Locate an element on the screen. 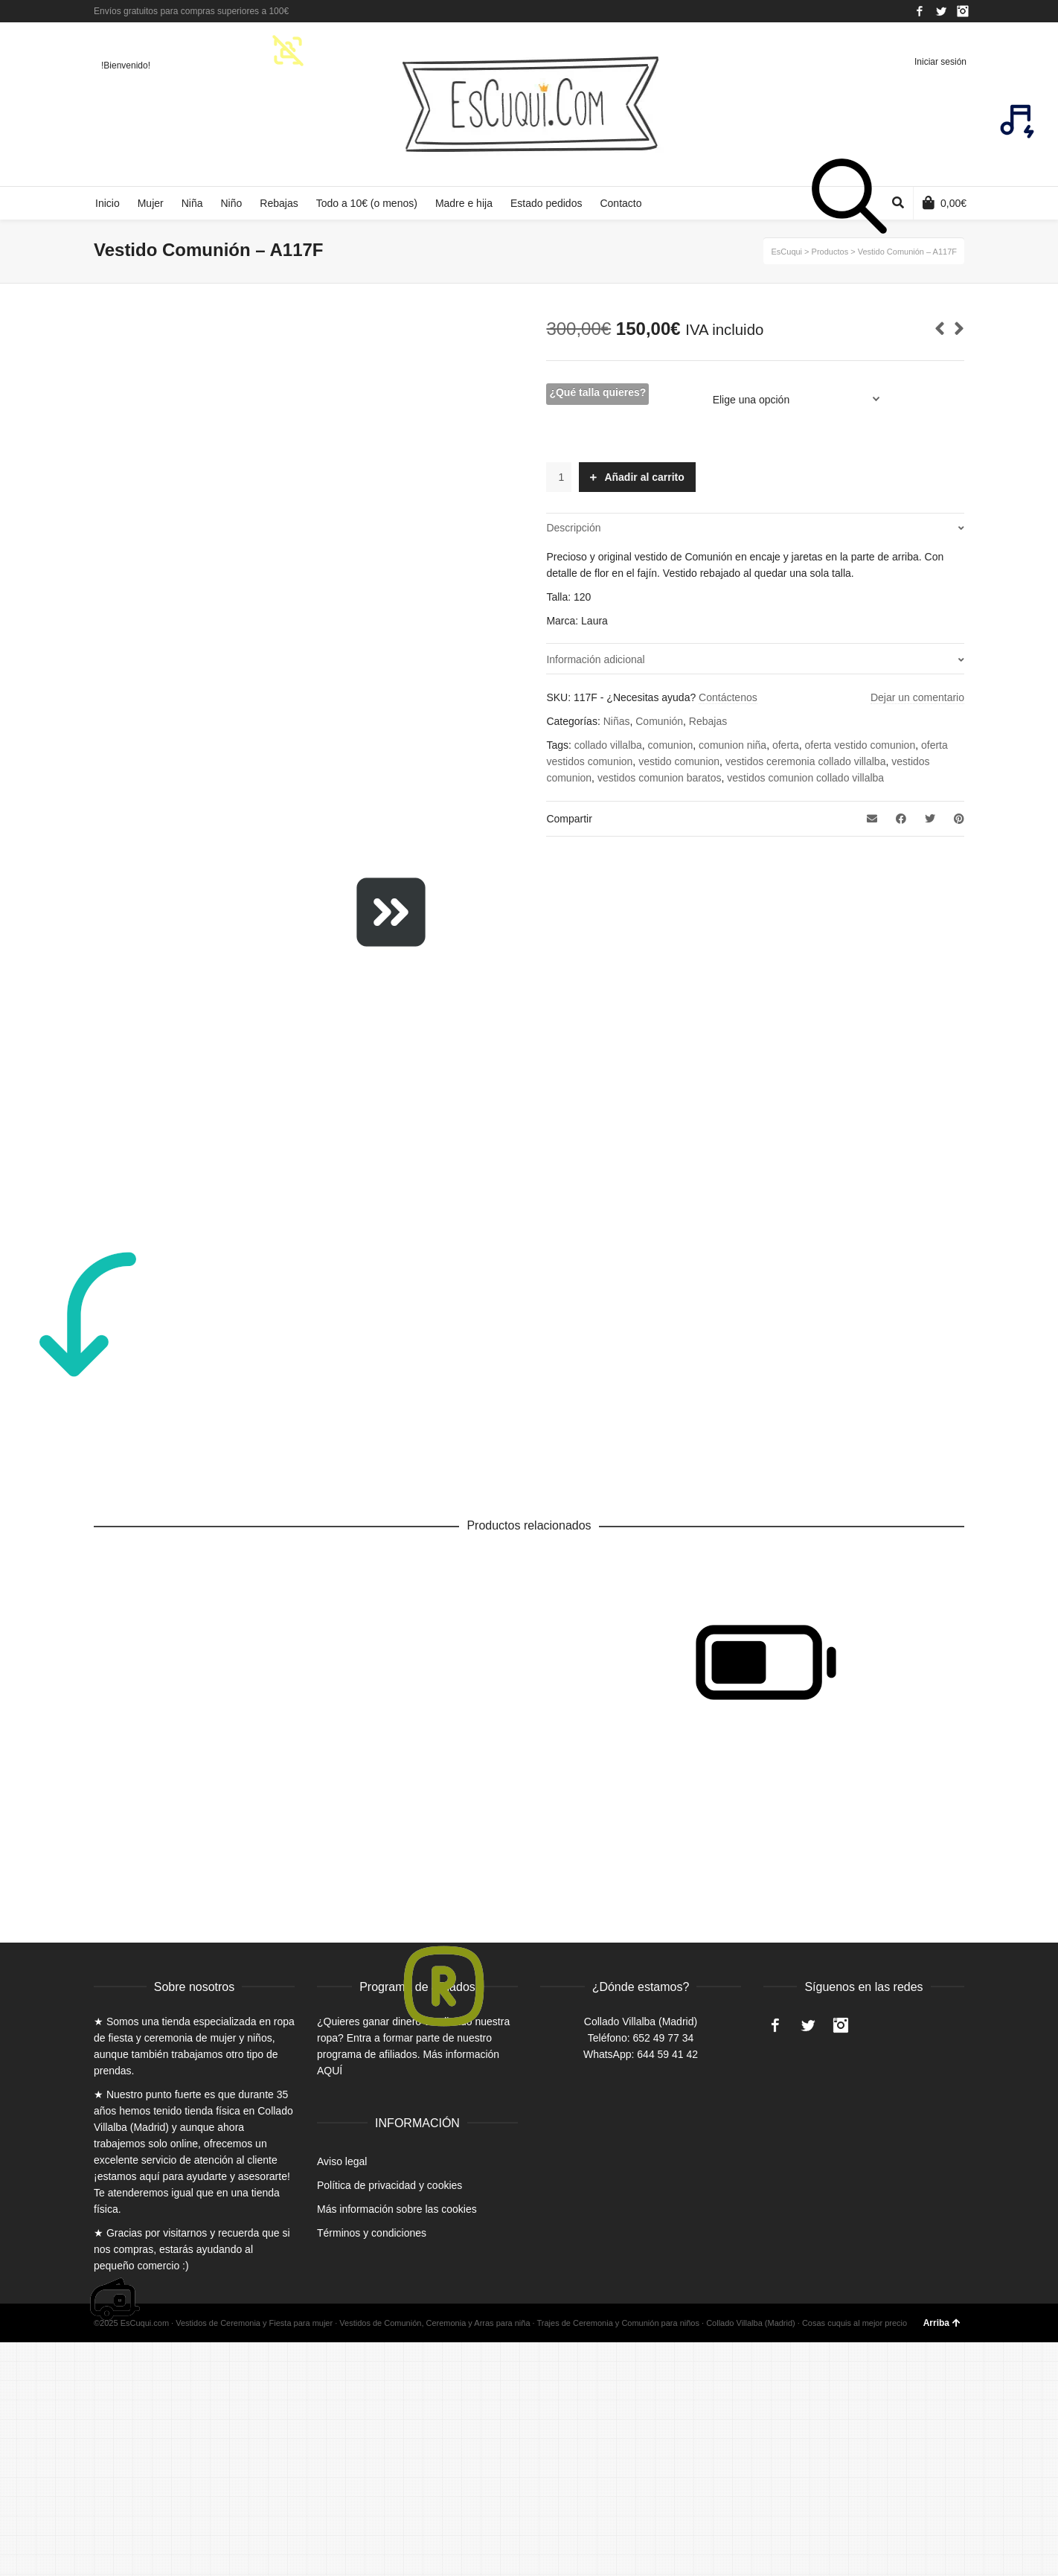 The height and width of the screenshot is (2576, 1058). indicates battery at 50% charge level is located at coordinates (766, 1662).